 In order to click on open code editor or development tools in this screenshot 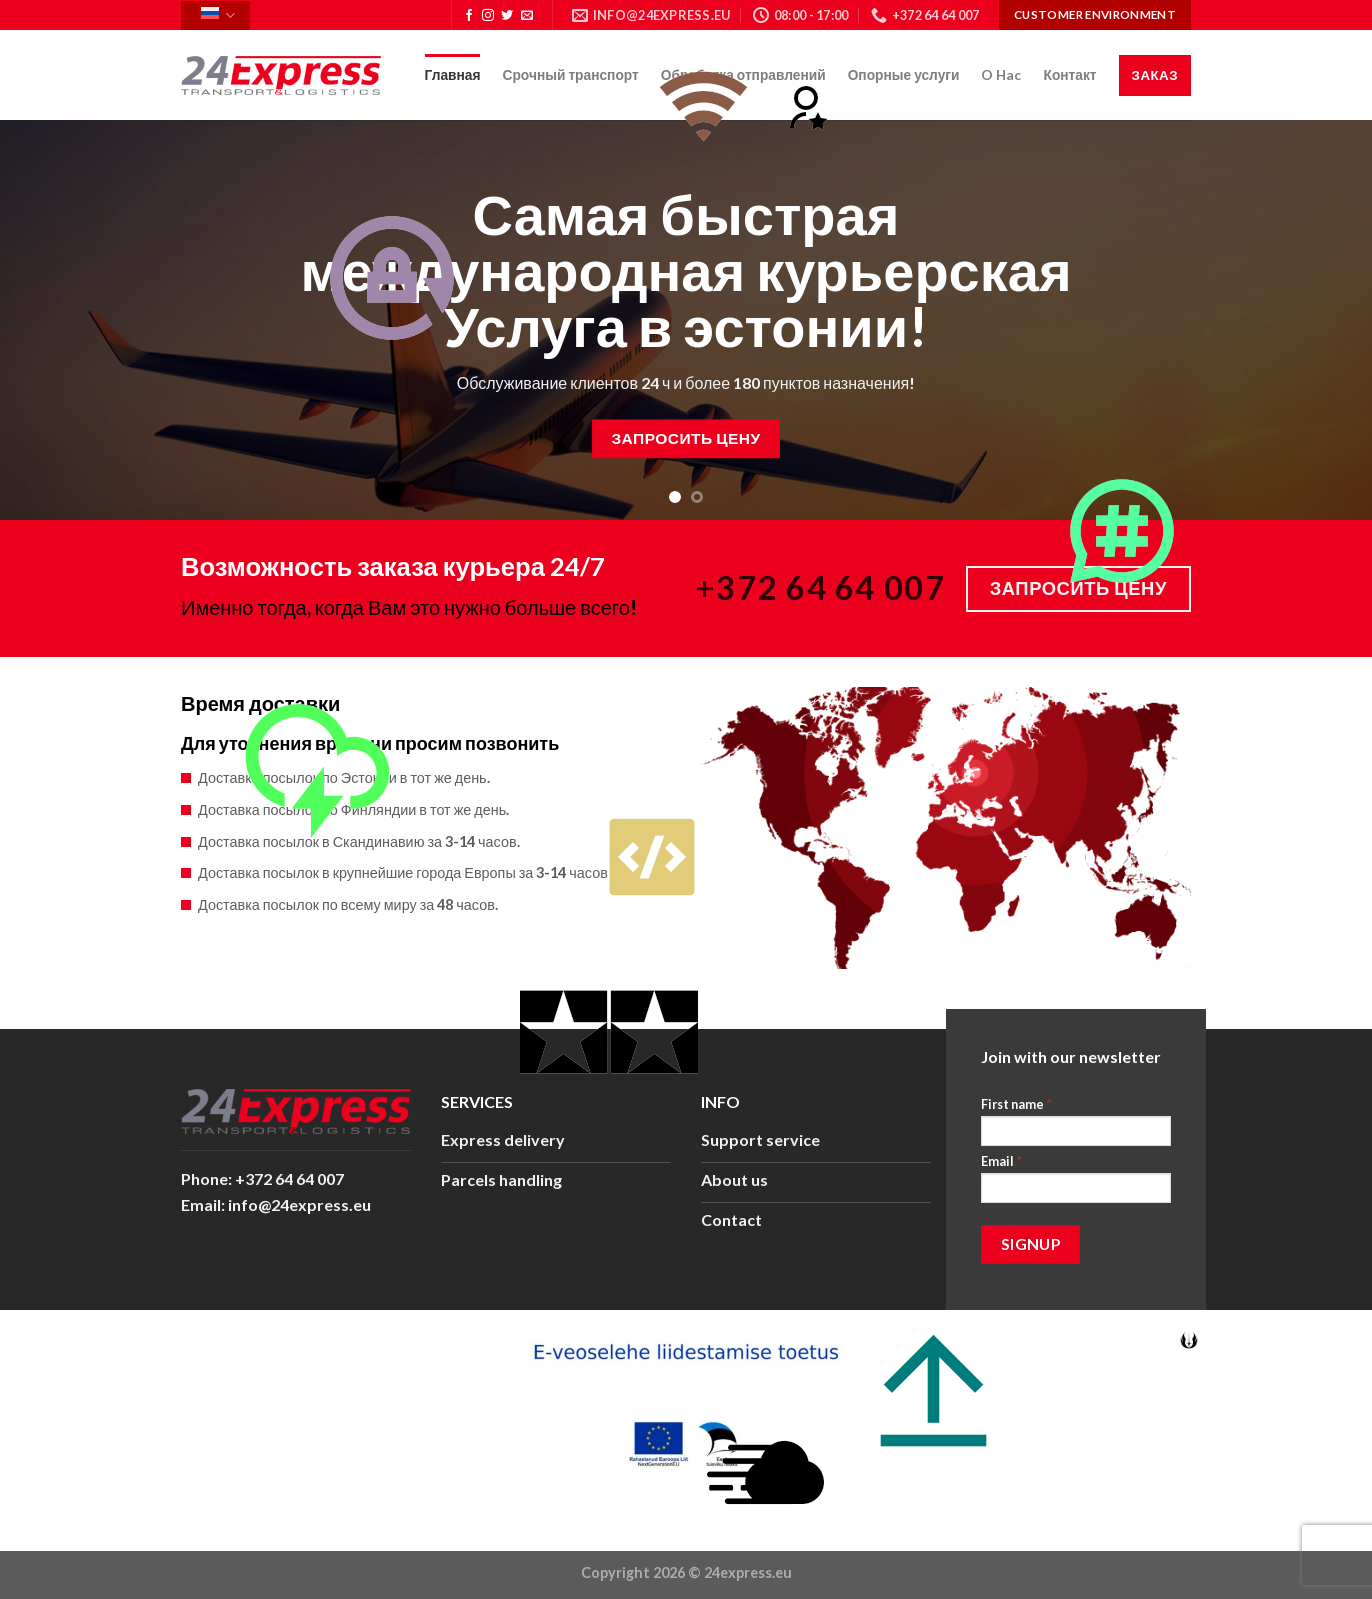, I will do `click(652, 857)`.